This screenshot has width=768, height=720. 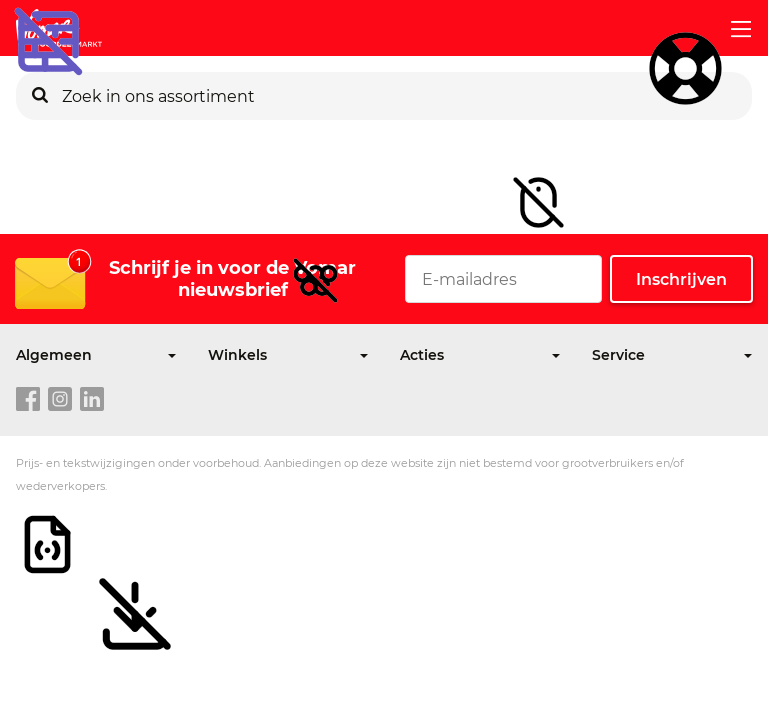 I want to click on access a file with wireless or signal data, so click(x=47, y=544).